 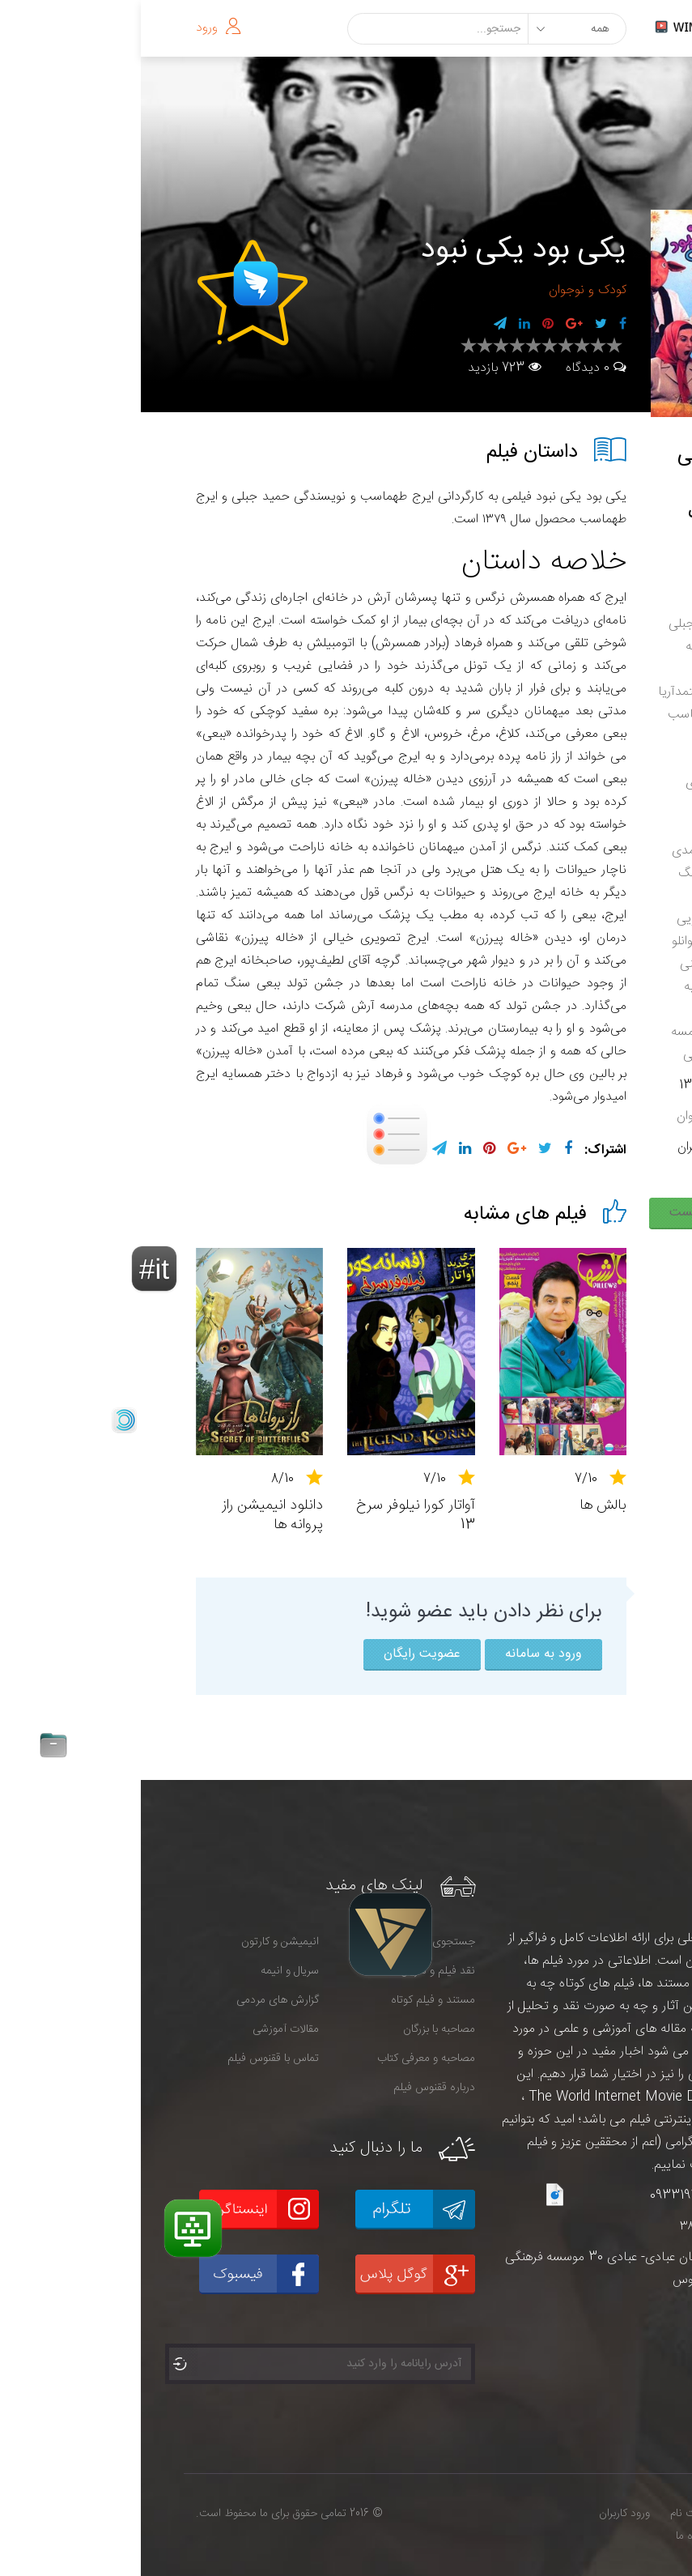 What do you see at coordinates (124, 1420) in the screenshot?
I see `open alvr virtual reality streaming app` at bounding box center [124, 1420].